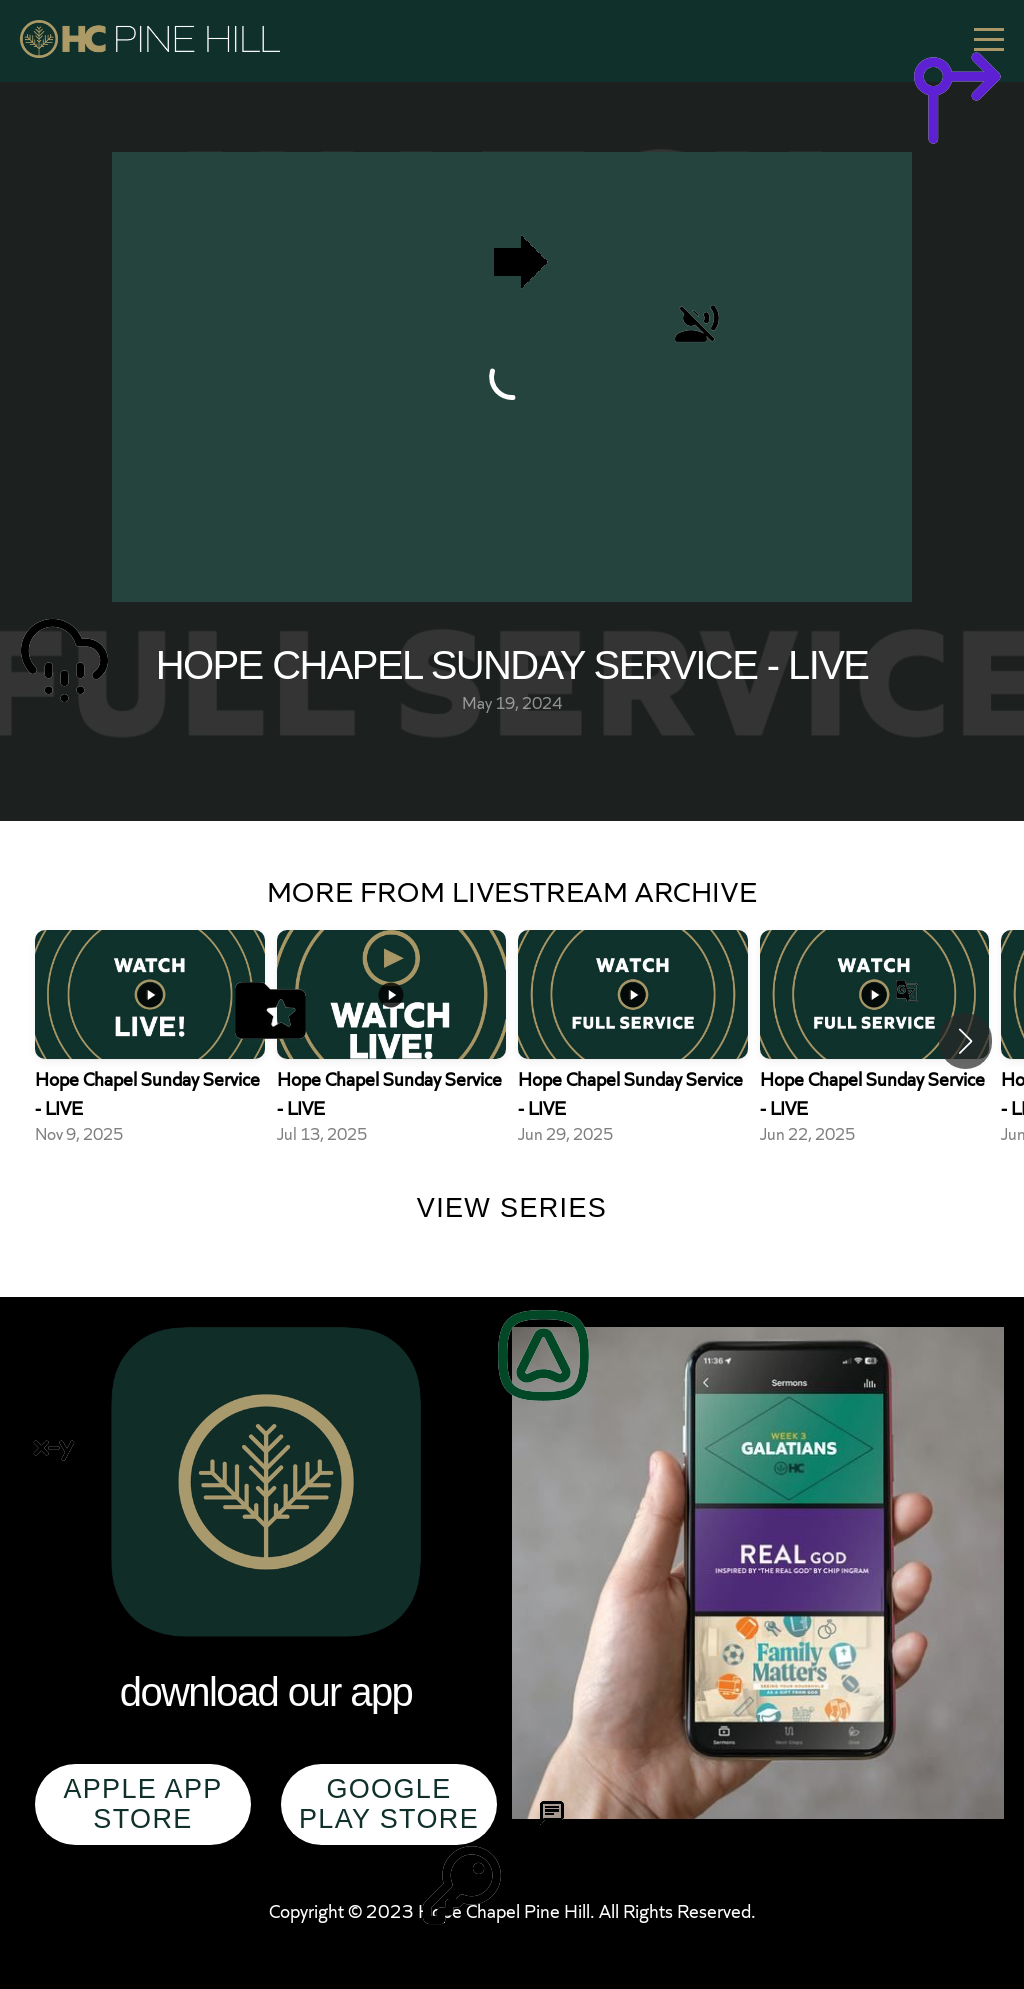 This screenshot has height=1989, width=1024. Describe the element at coordinates (952, 100) in the screenshot. I see `take the right exit at the roundabout` at that location.